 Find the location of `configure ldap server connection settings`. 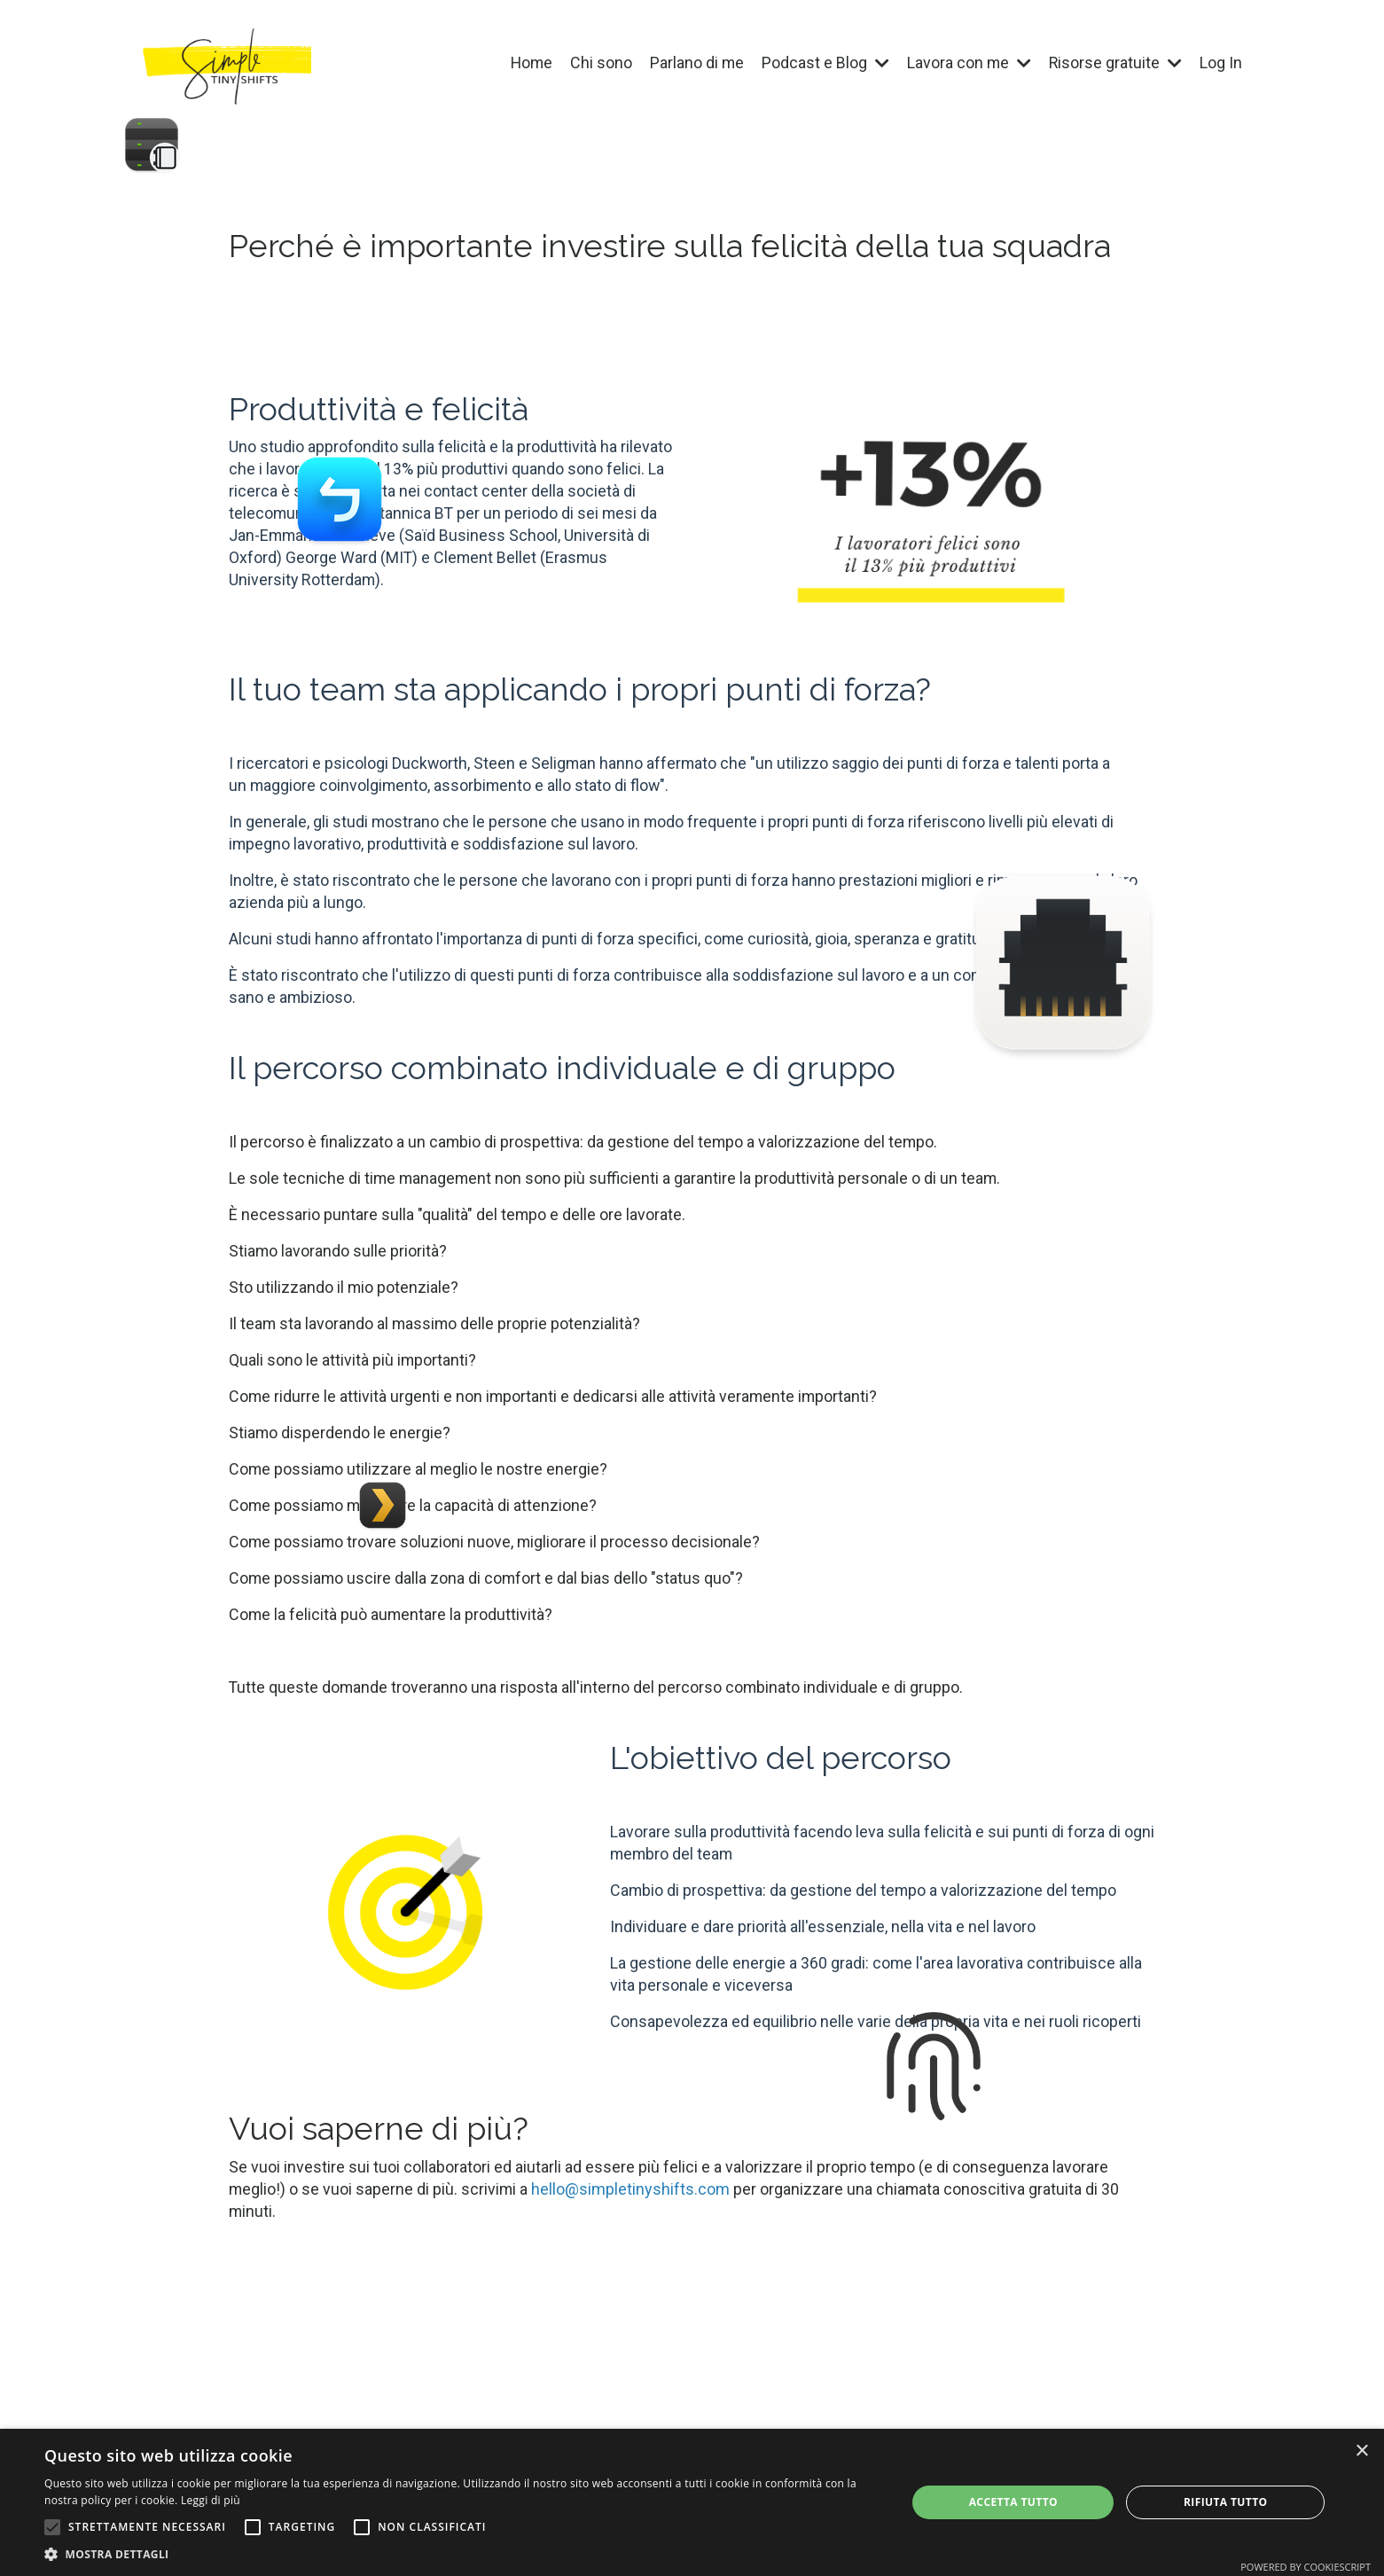

configure ldap server connection settings is located at coordinates (152, 145).